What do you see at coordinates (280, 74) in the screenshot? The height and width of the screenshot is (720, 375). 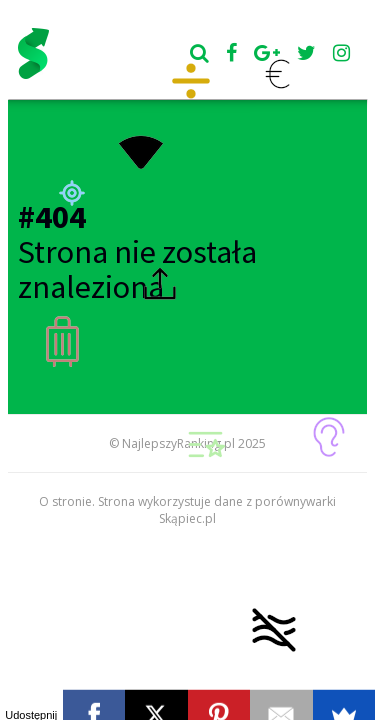 I see `view amount in euros` at bounding box center [280, 74].